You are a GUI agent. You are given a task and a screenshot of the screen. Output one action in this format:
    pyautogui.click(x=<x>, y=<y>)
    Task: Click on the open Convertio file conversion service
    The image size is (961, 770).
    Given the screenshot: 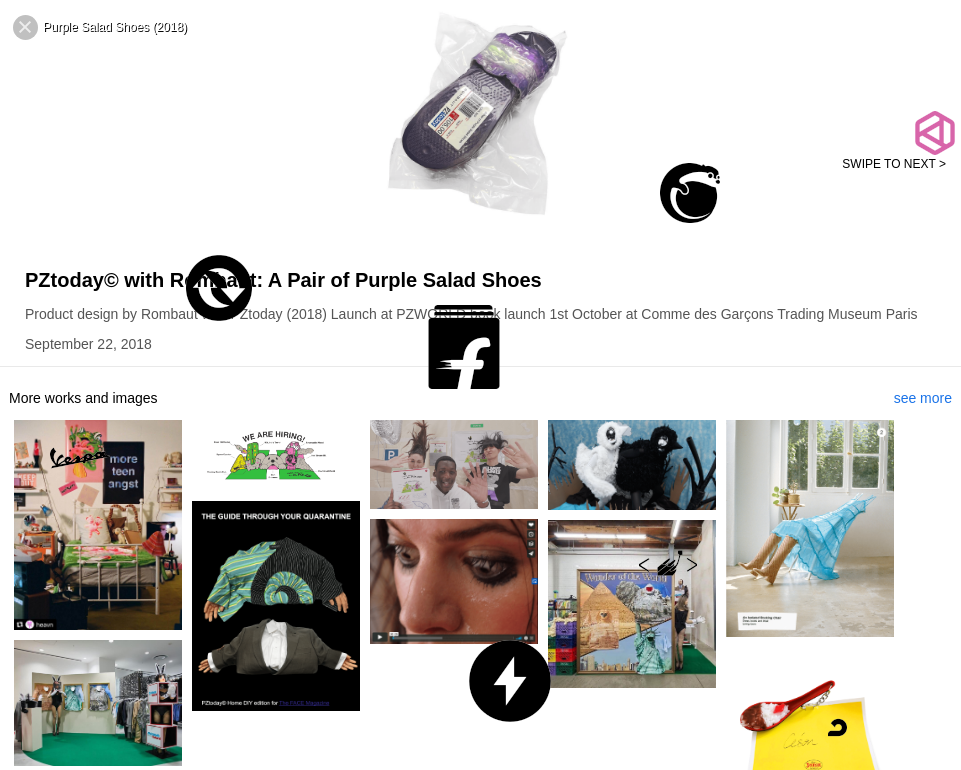 What is the action you would take?
    pyautogui.click(x=219, y=288)
    